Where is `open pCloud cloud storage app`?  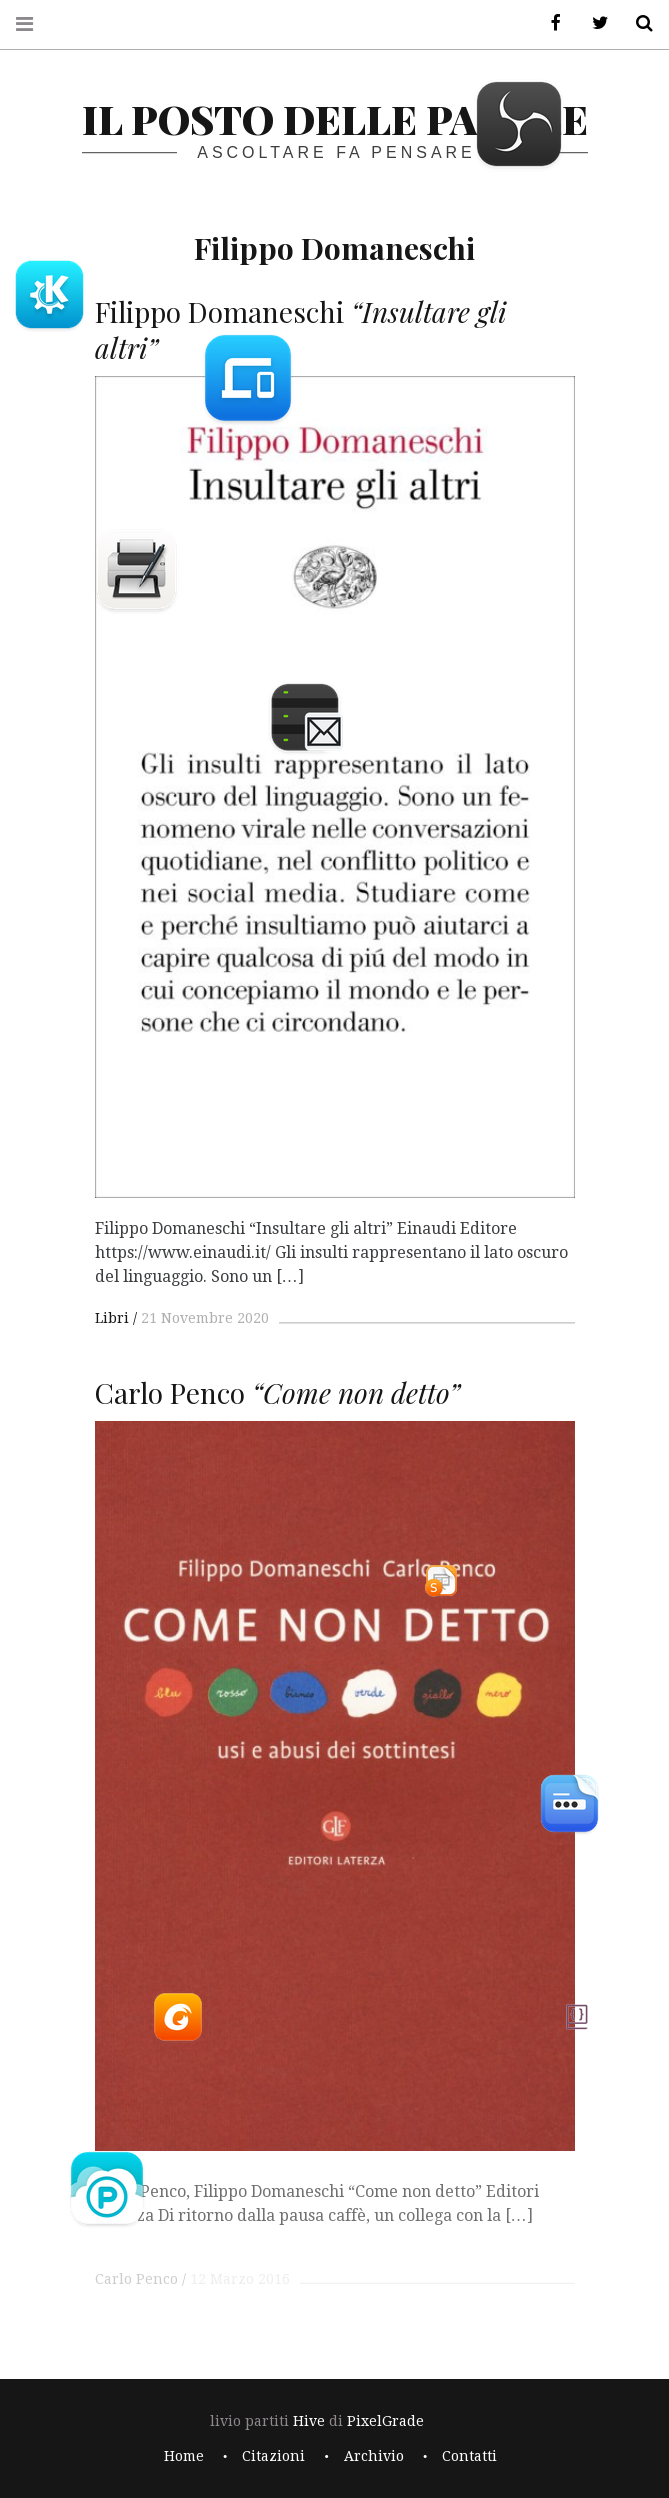
open pCloud cloud storage app is located at coordinates (107, 2188).